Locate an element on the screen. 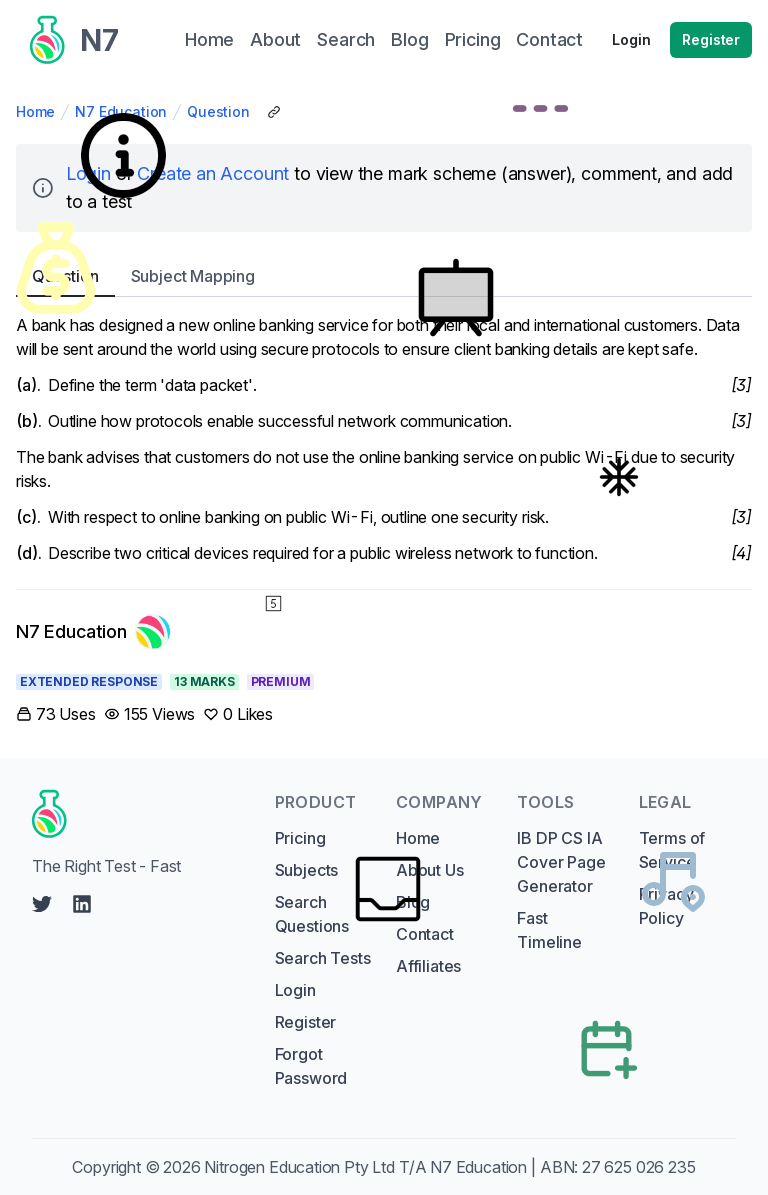 The image size is (768, 1195). add a new event to calendar is located at coordinates (606, 1048).